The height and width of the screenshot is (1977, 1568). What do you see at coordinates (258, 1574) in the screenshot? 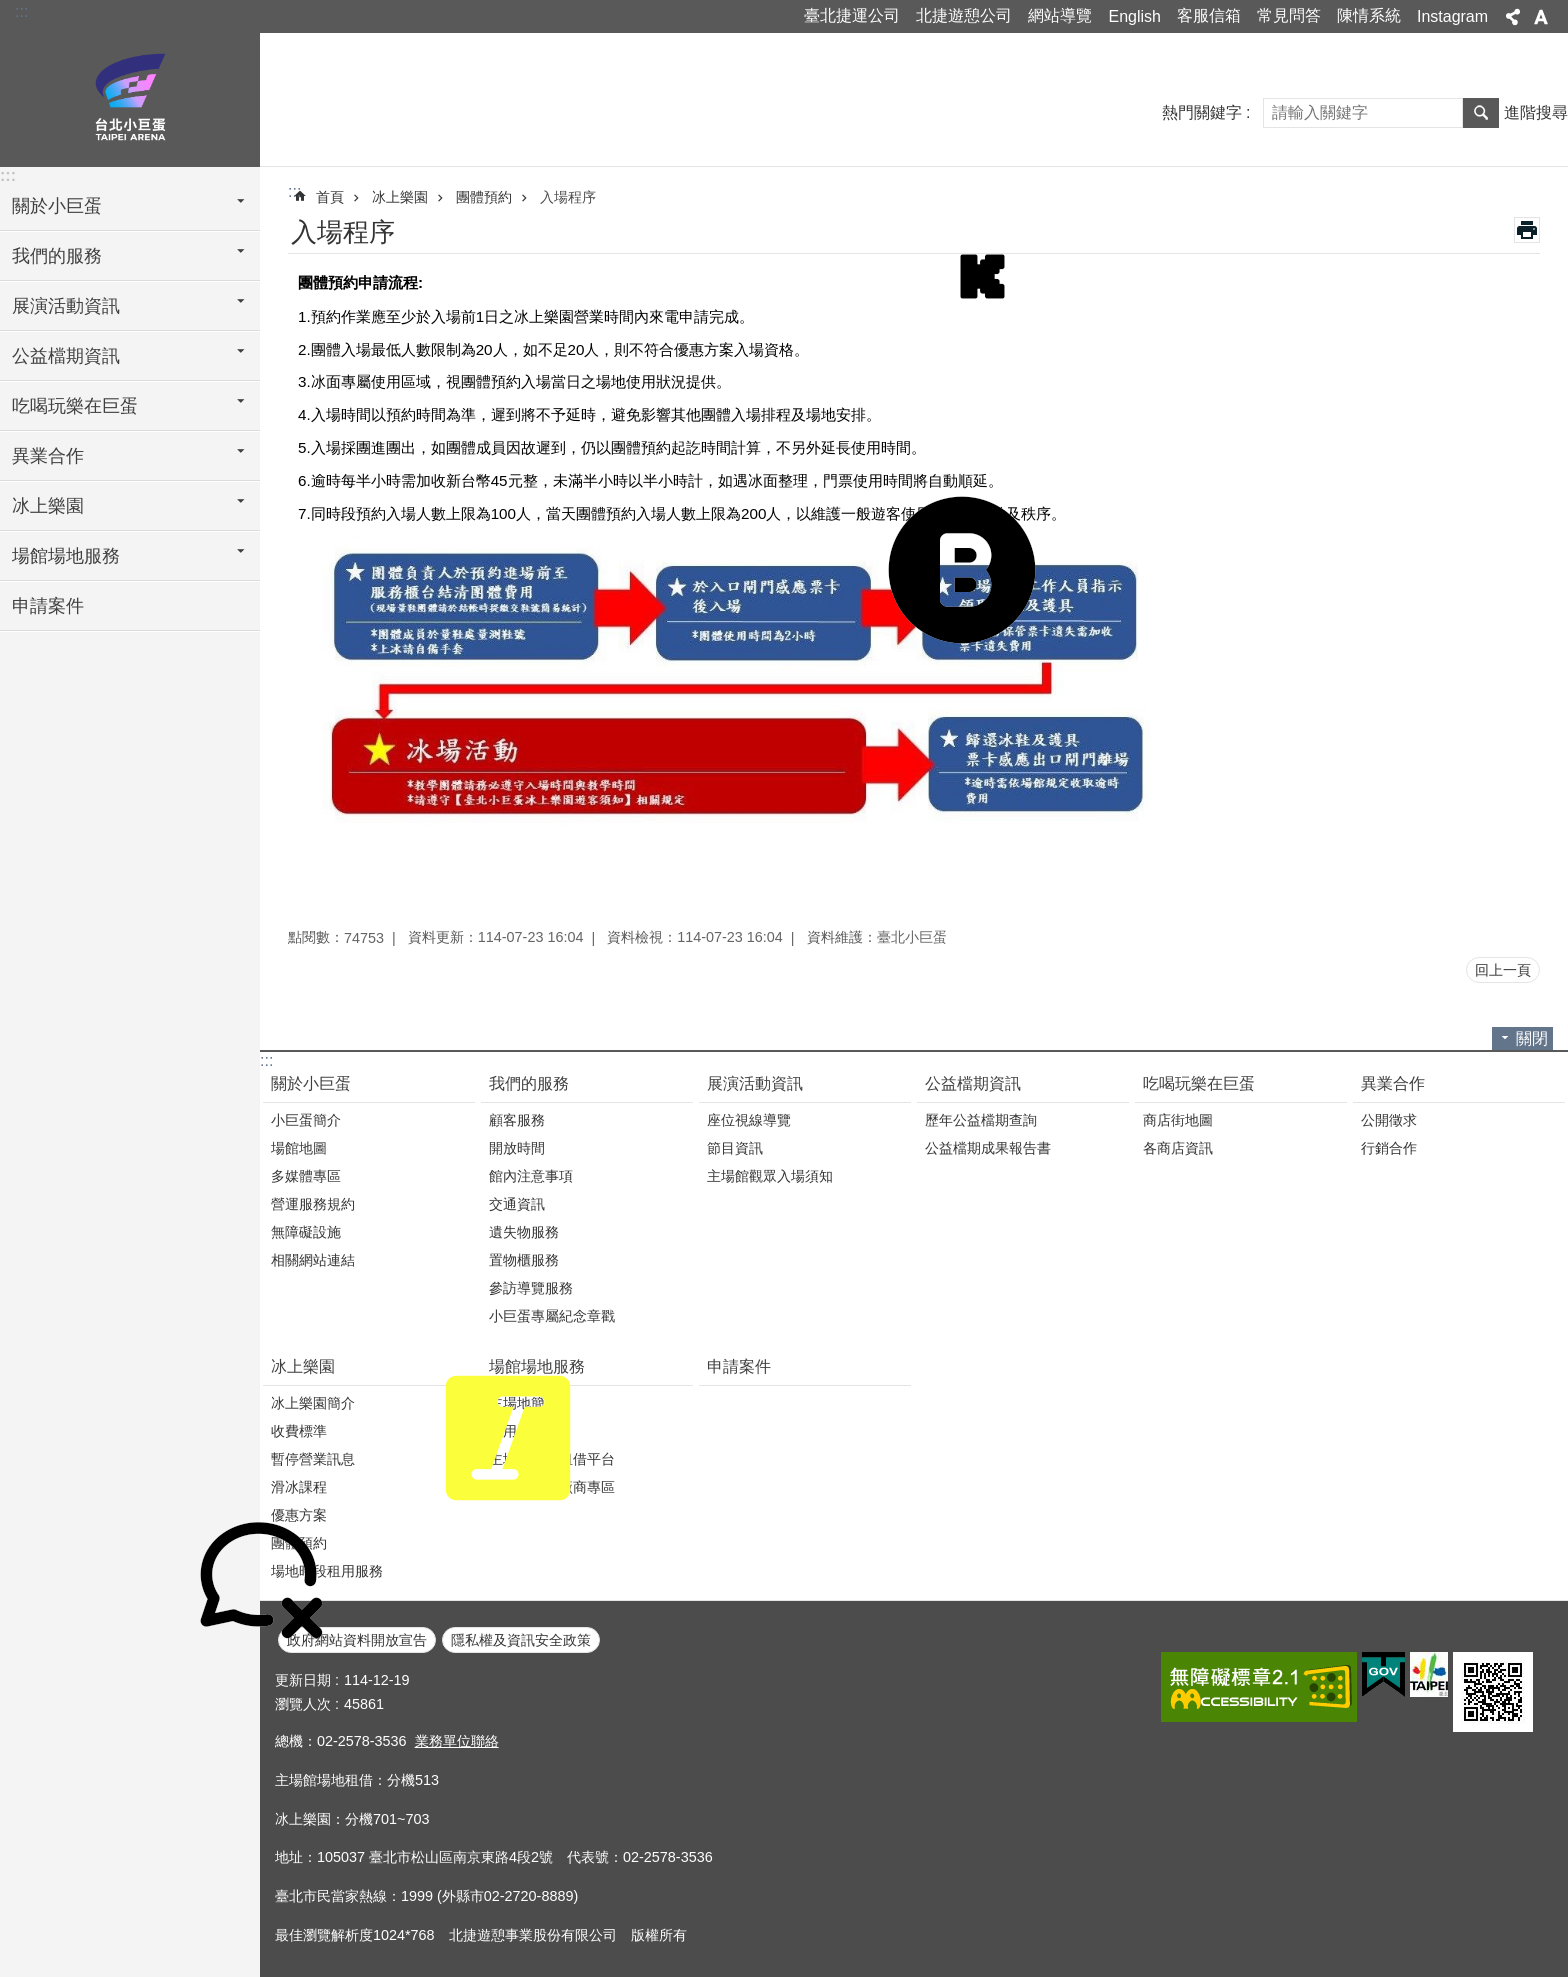
I see `delete a conversation or message` at bounding box center [258, 1574].